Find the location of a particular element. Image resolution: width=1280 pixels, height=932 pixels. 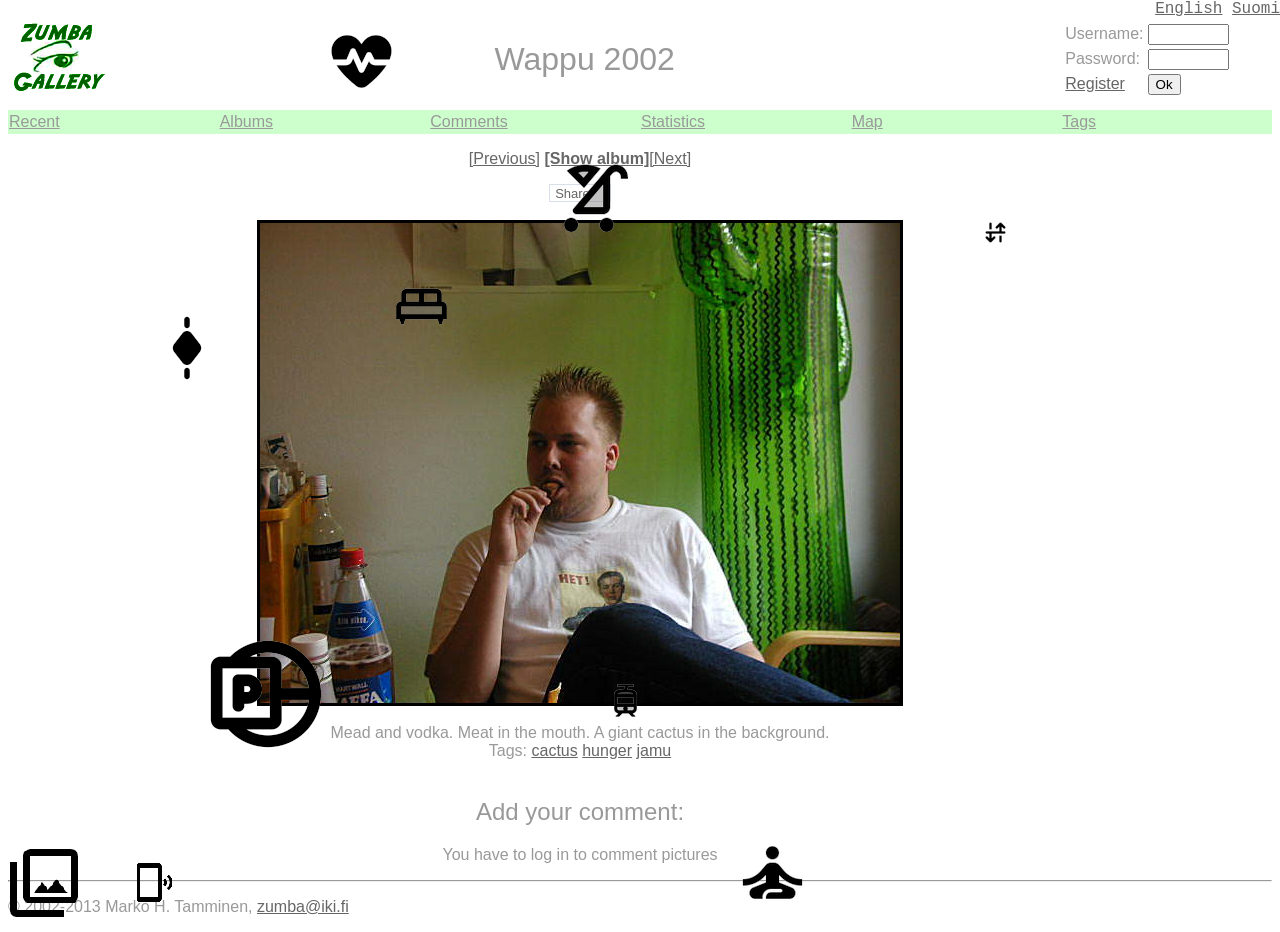

view photo collections or albums is located at coordinates (44, 883).